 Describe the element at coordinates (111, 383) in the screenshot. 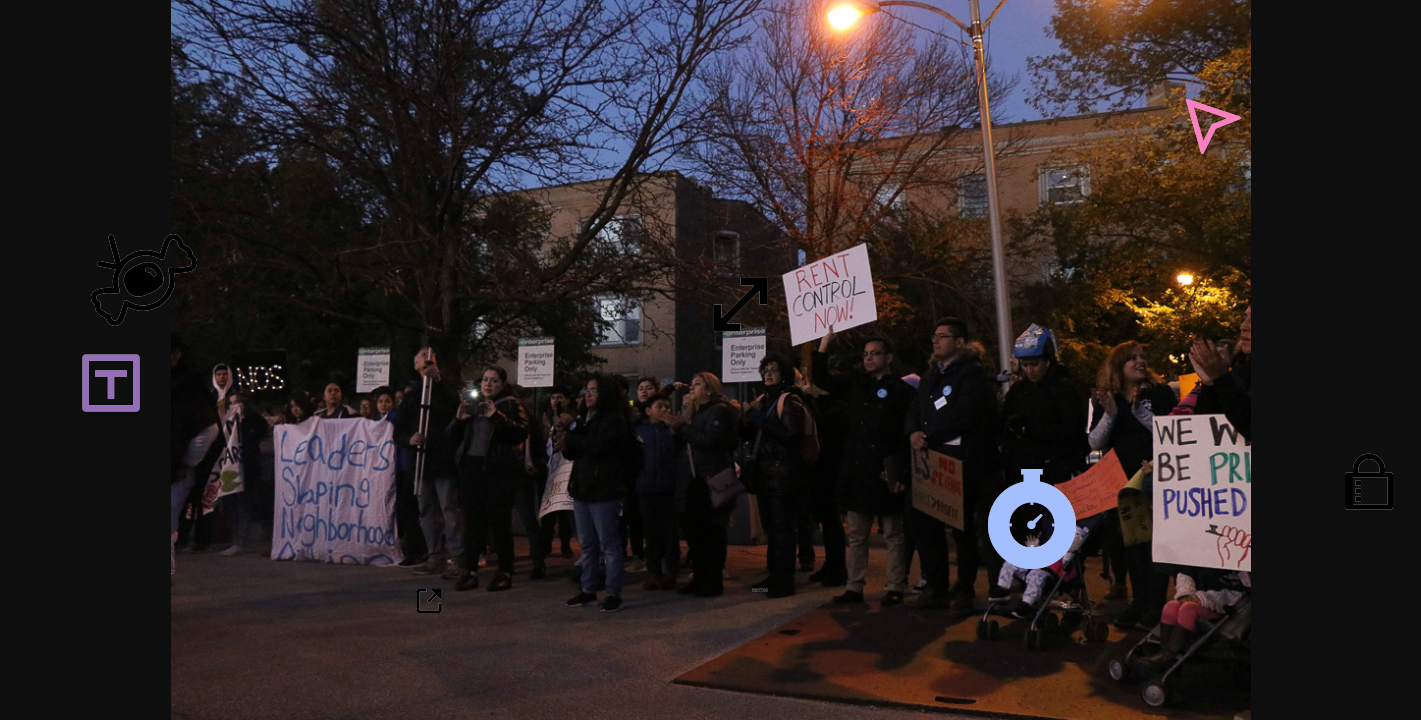

I see `insert a text box element` at that location.